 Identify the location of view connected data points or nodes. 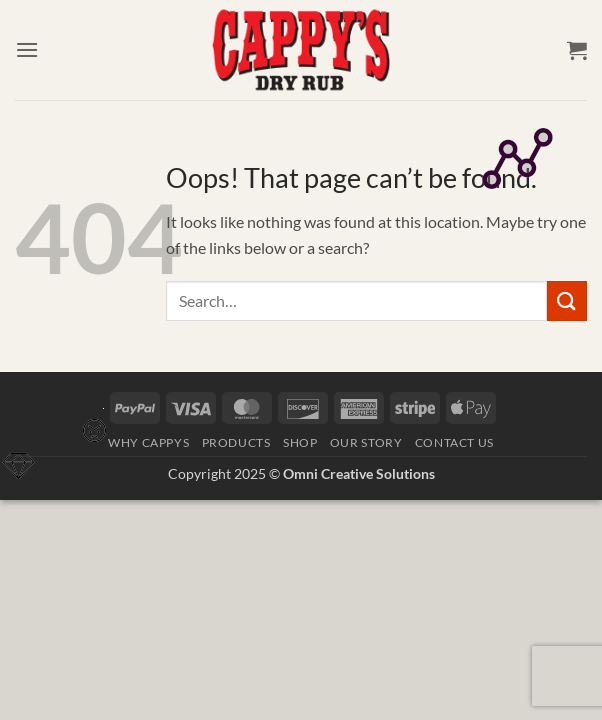
(517, 158).